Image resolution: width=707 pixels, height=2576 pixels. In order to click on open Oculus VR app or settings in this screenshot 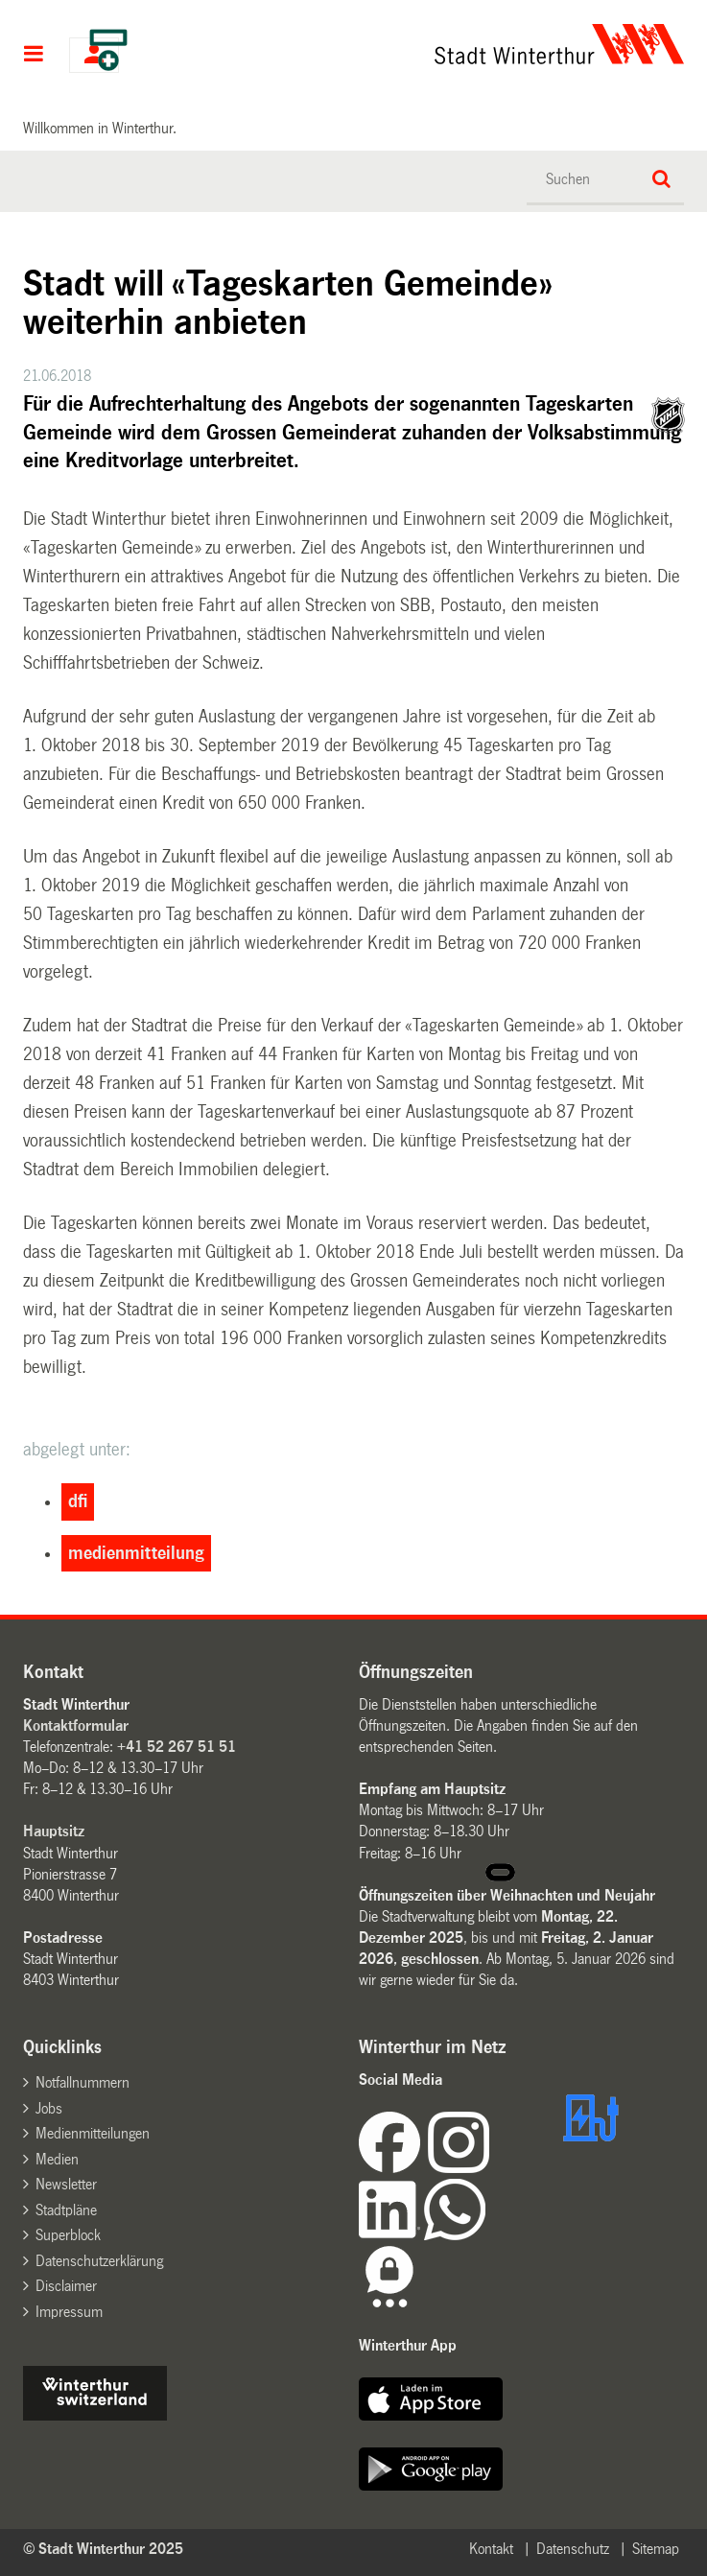, I will do `click(500, 1872)`.